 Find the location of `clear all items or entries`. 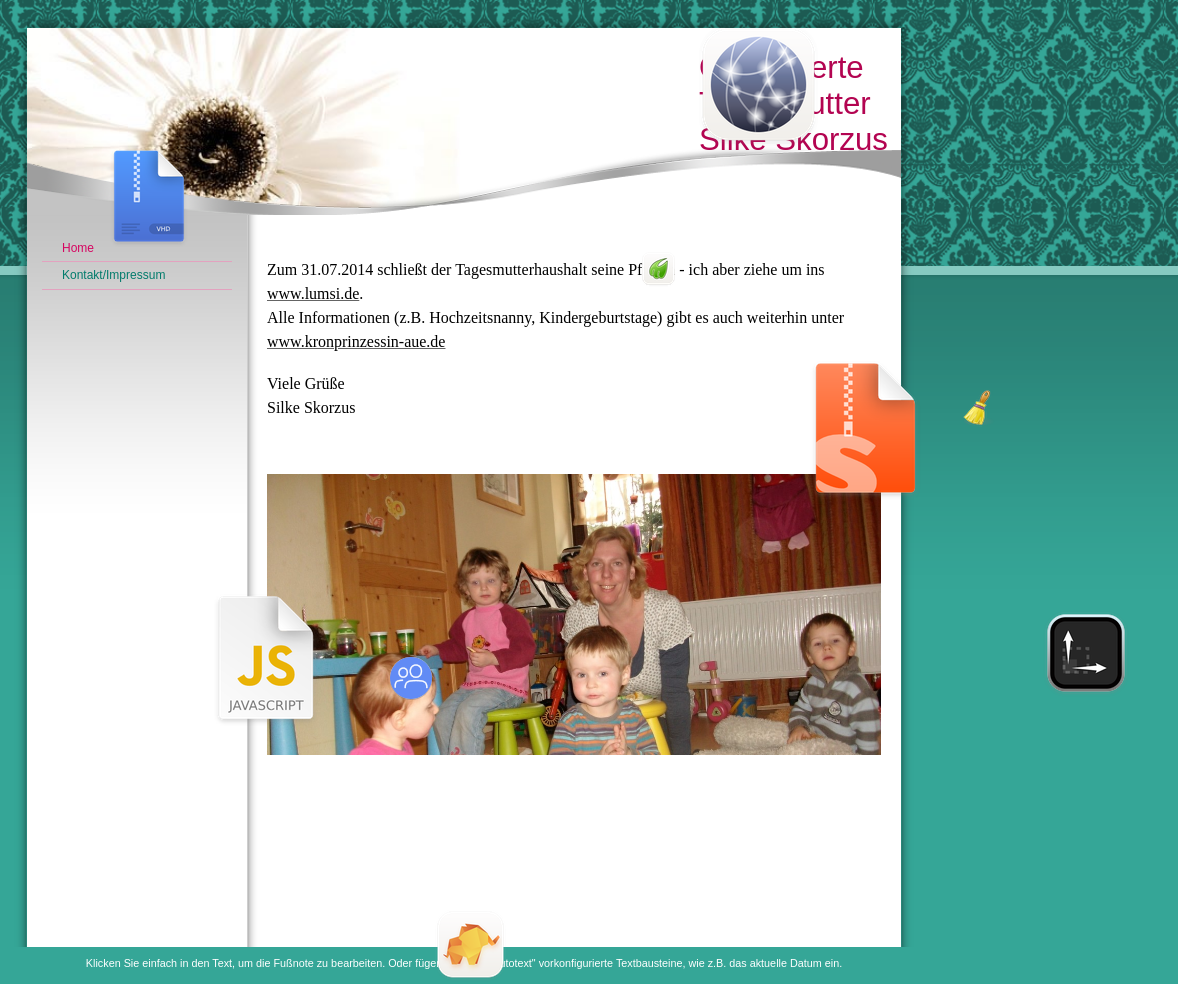

clear all items or entries is located at coordinates (979, 408).